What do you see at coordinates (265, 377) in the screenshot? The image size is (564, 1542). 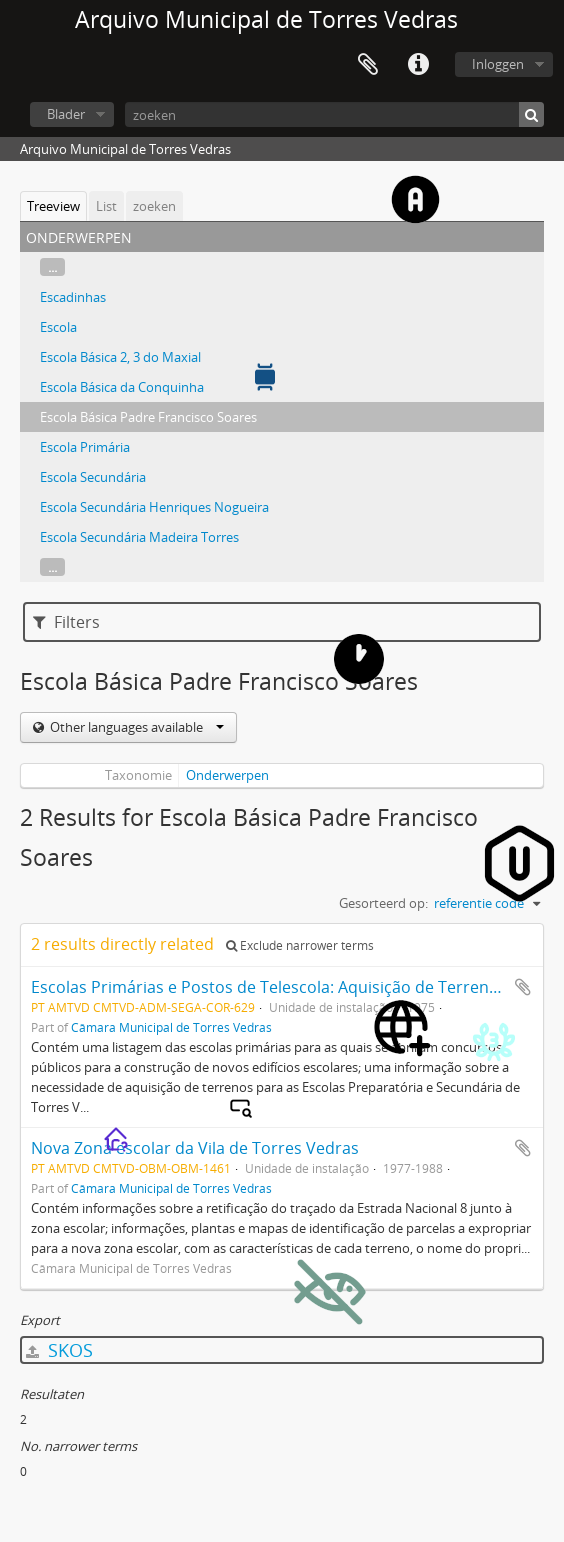 I see `scroll through vertical carousel content` at bounding box center [265, 377].